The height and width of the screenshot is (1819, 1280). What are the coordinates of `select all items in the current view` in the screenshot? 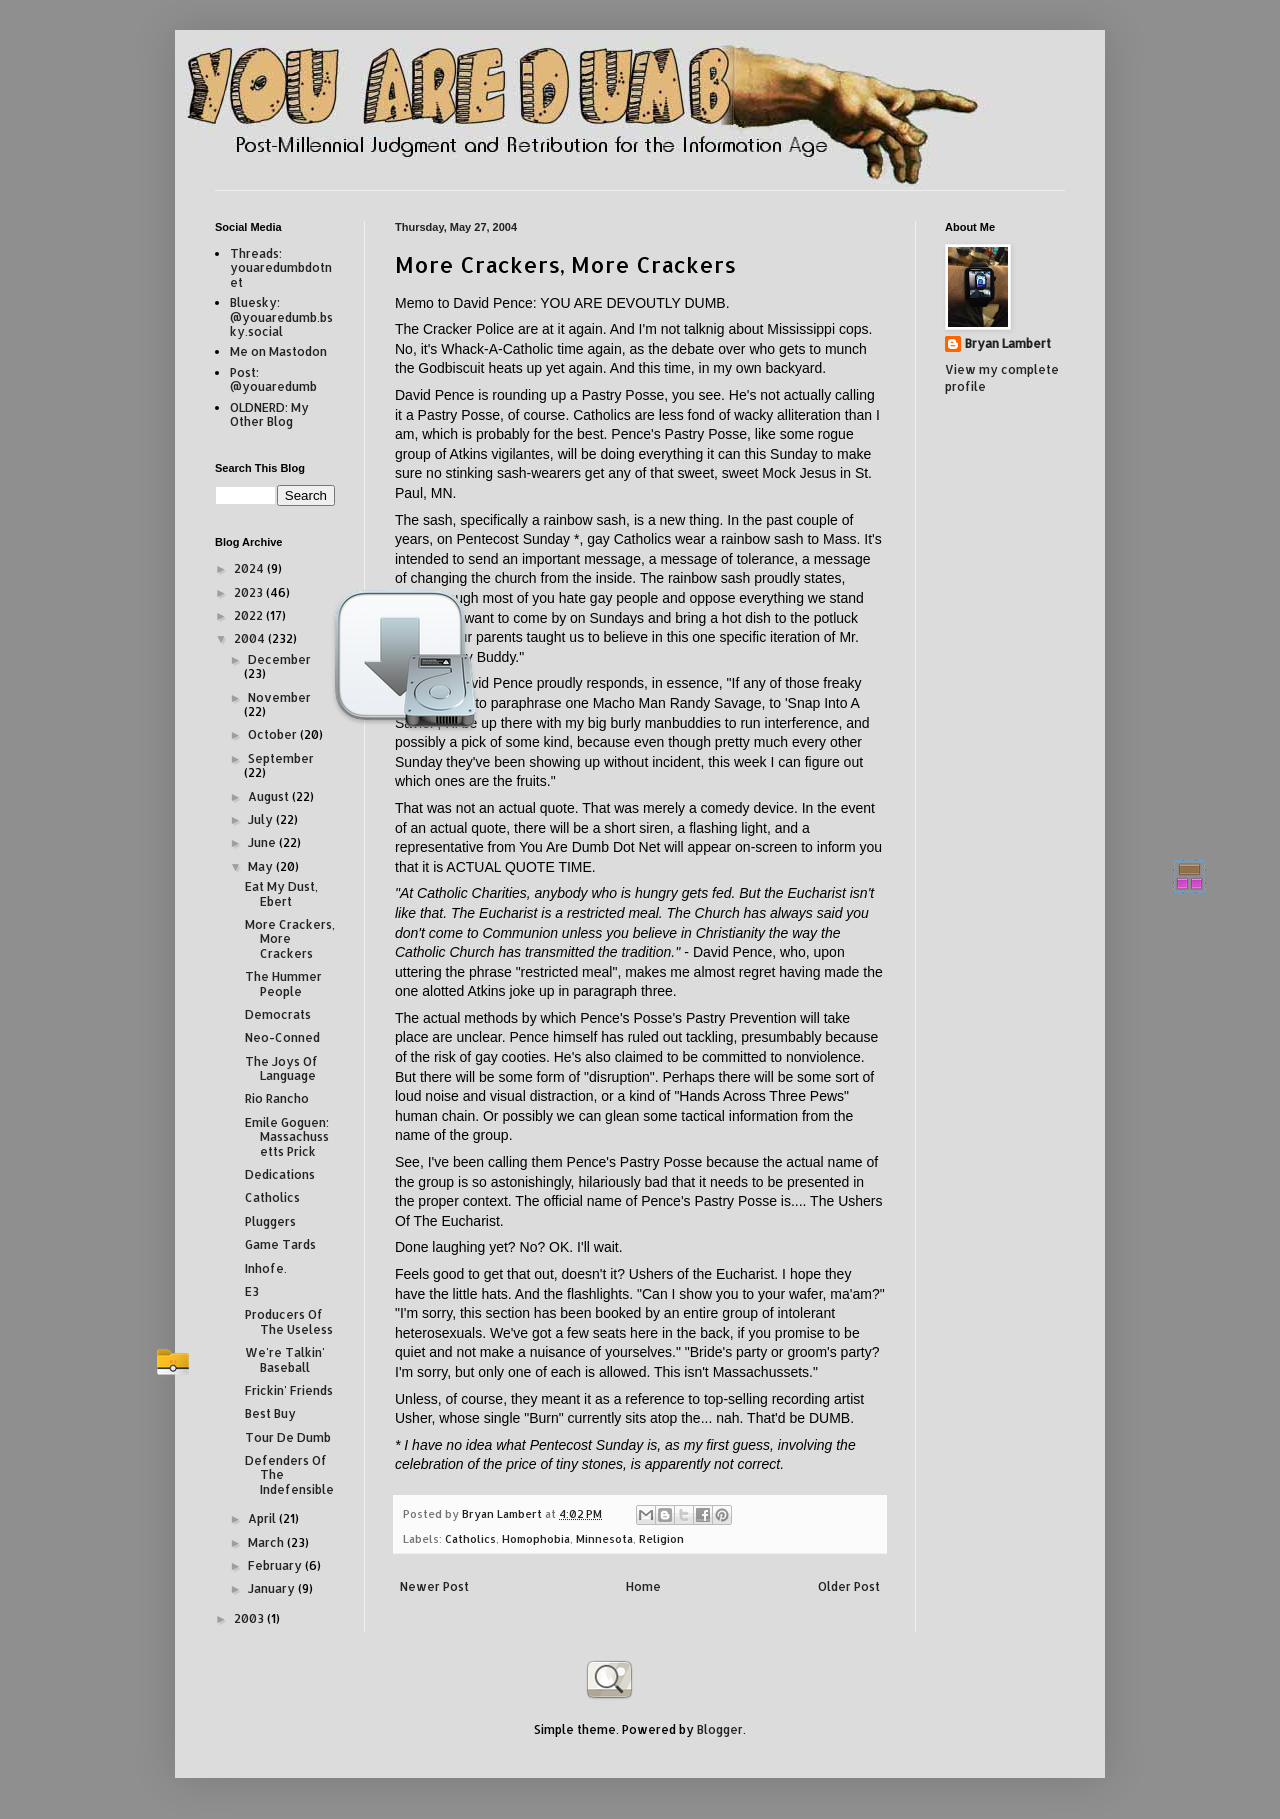 It's located at (1189, 876).